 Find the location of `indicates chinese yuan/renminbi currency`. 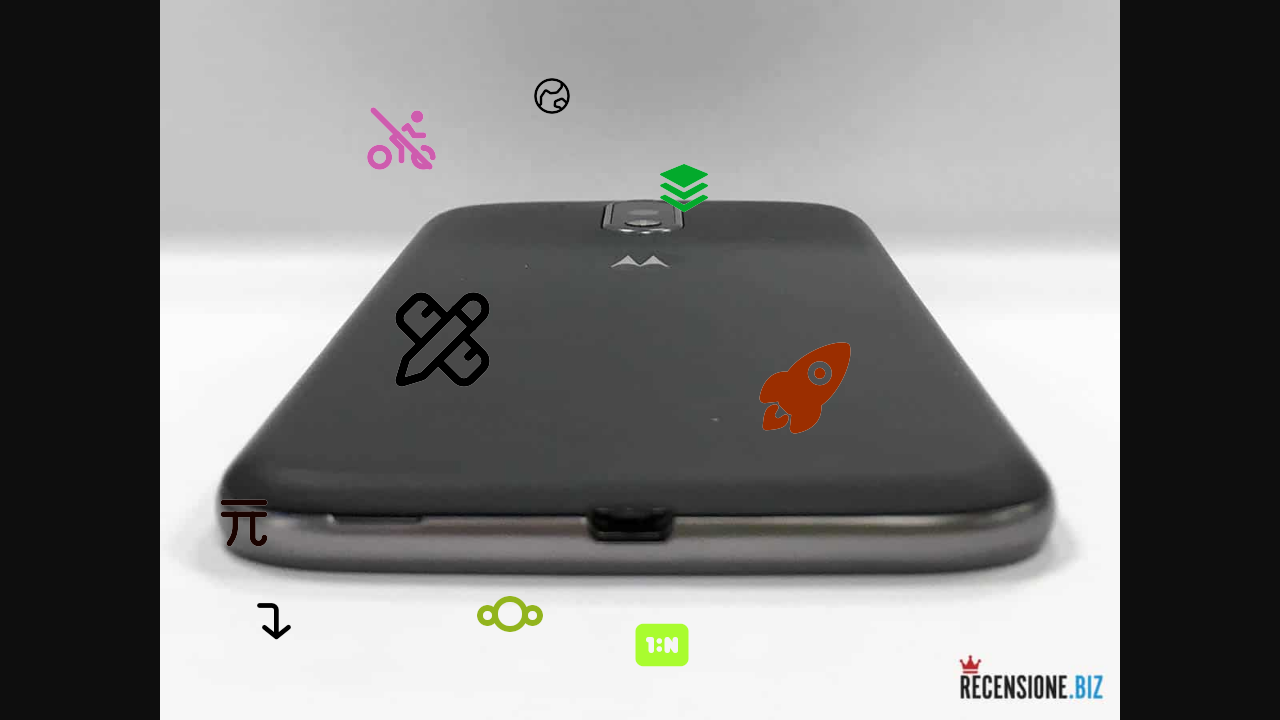

indicates chinese yuan/renminbi currency is located at coordinates (244, 523).